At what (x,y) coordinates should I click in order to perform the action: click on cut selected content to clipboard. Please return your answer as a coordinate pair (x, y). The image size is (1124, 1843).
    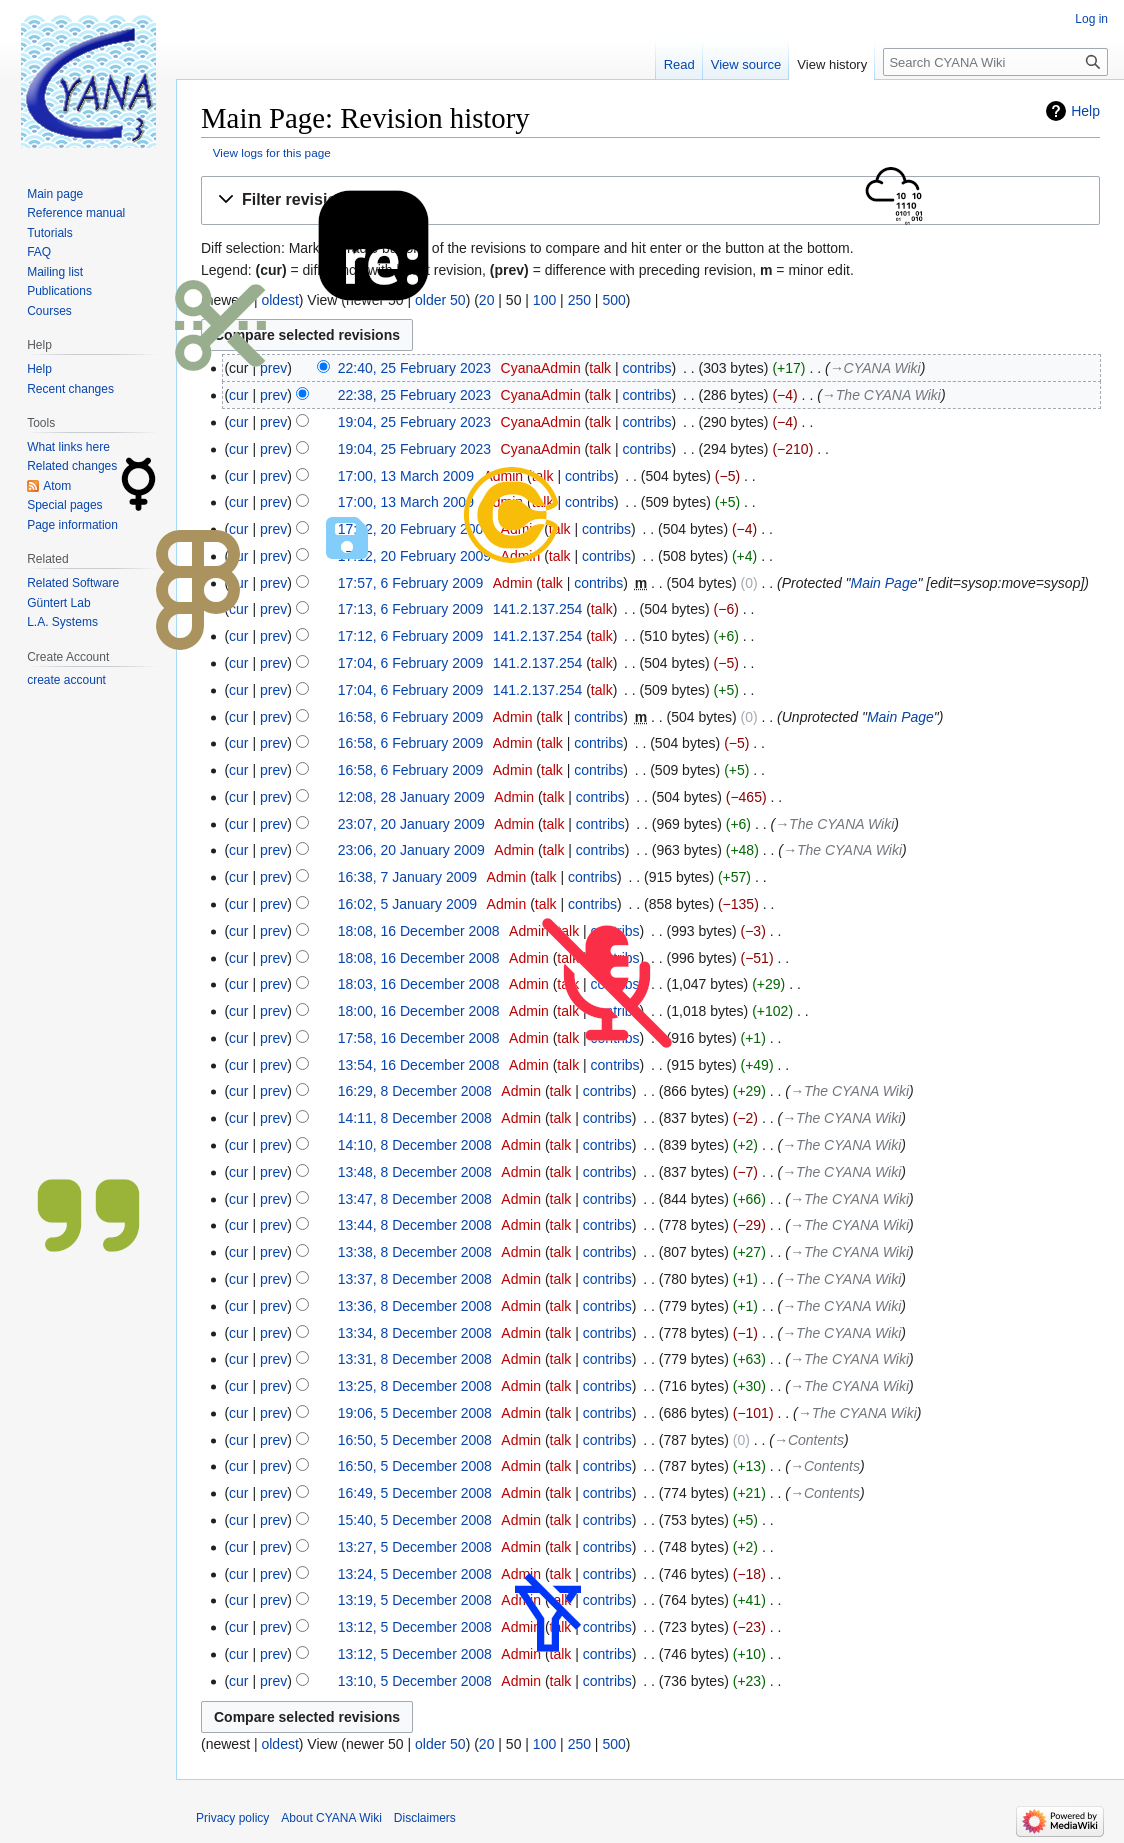
    Looking at the image, I should click on (220, 325).